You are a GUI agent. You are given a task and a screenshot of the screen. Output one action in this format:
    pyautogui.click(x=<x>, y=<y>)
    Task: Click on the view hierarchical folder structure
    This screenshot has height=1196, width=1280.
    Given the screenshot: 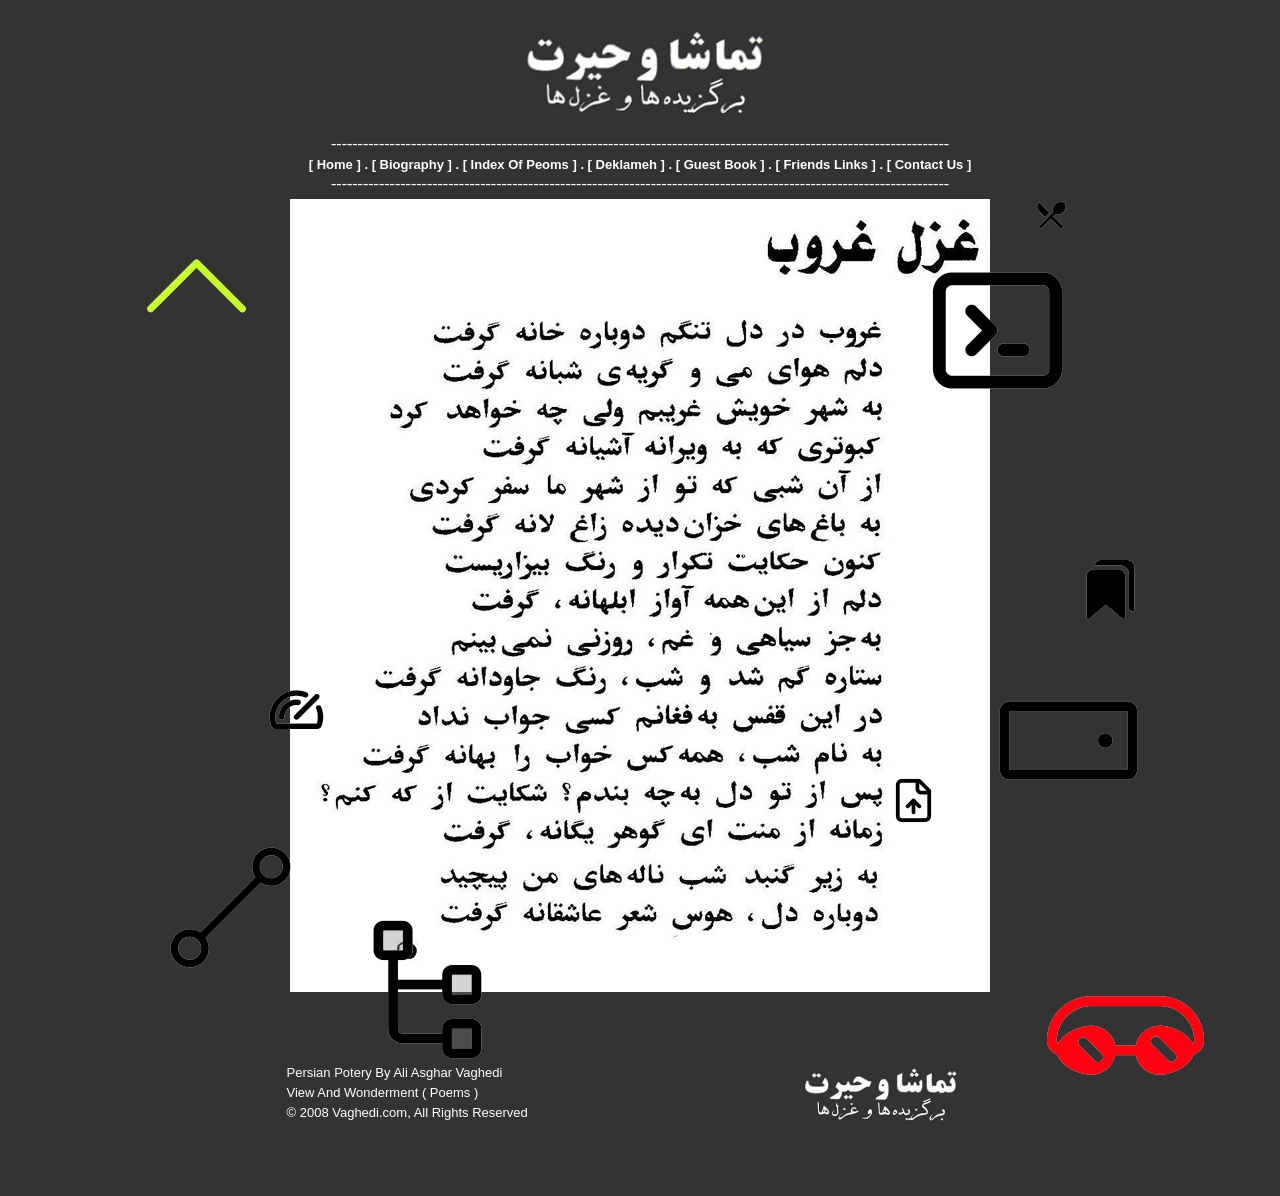 What is the action you would take?
    pyautogui.click(x=422, y=989)
    